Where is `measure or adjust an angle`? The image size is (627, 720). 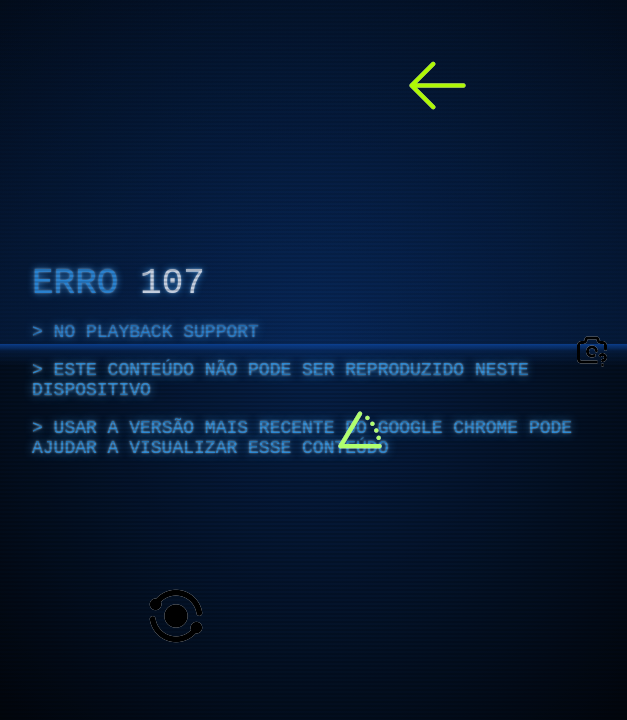 measure or adjust an angle is located at coordinates (360, 431).